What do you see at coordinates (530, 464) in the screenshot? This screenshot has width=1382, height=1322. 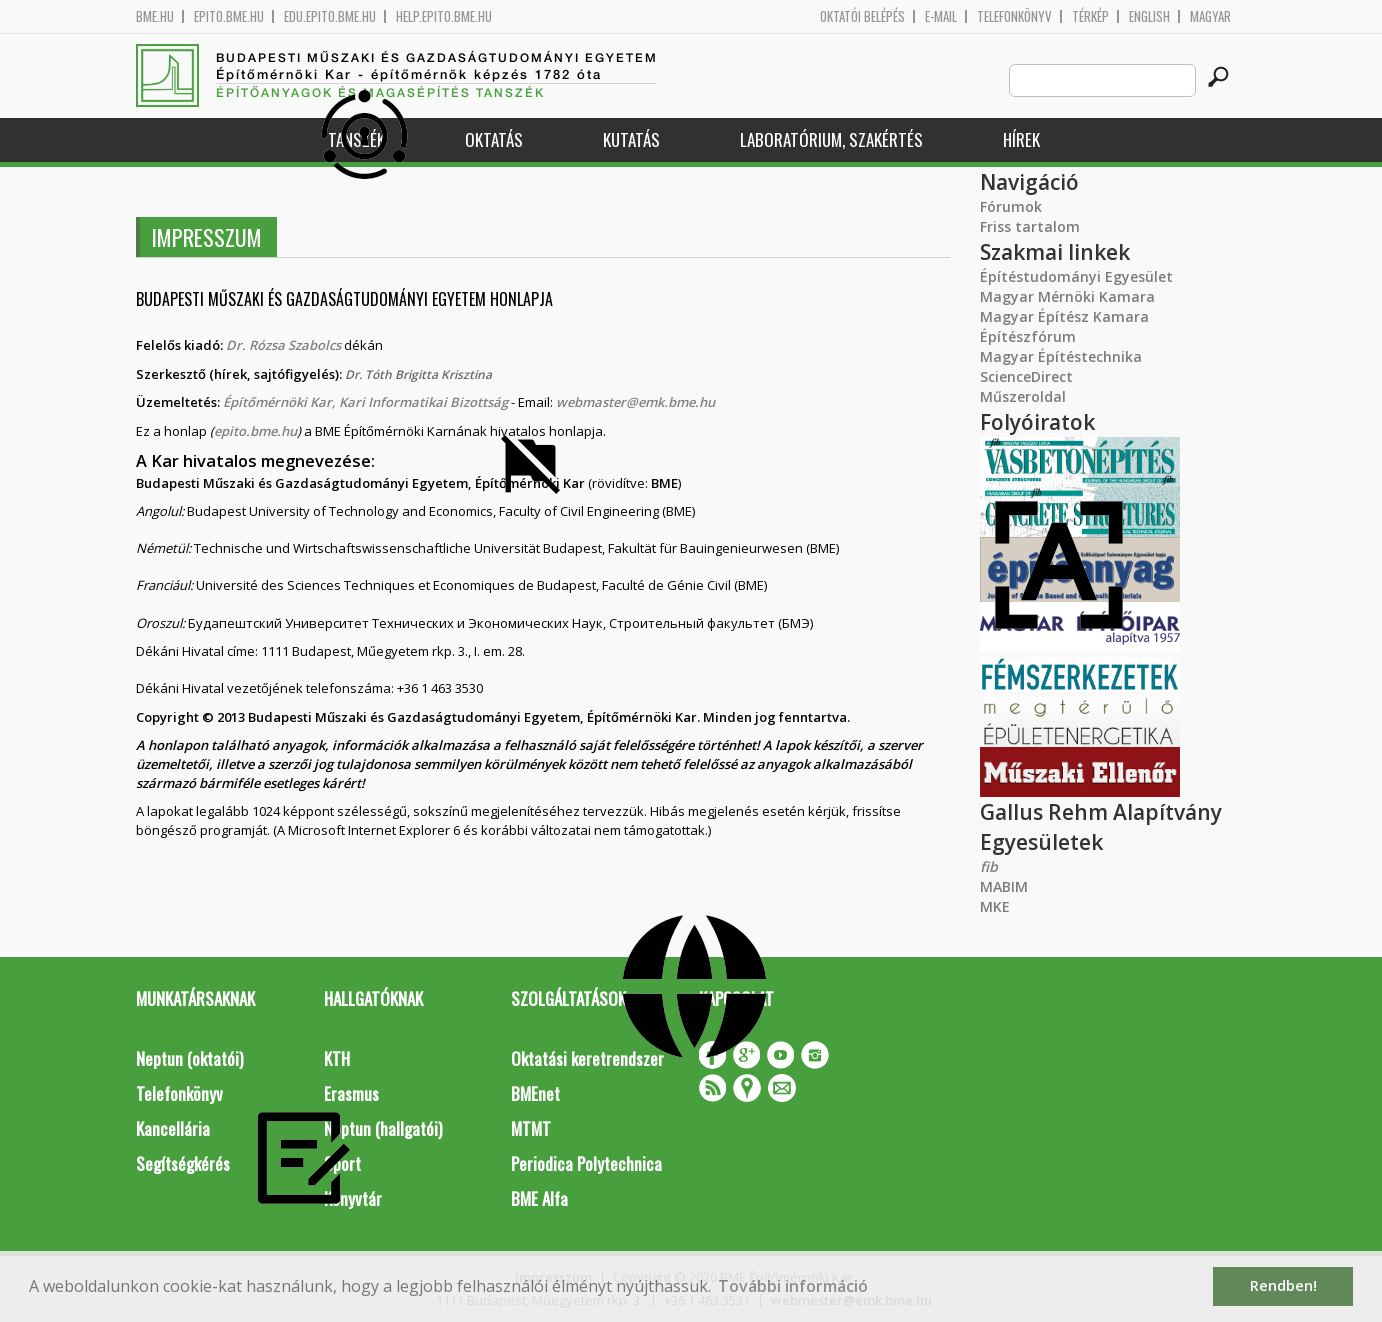 I see `remove flag or marker` at bounding box center [530, 464].